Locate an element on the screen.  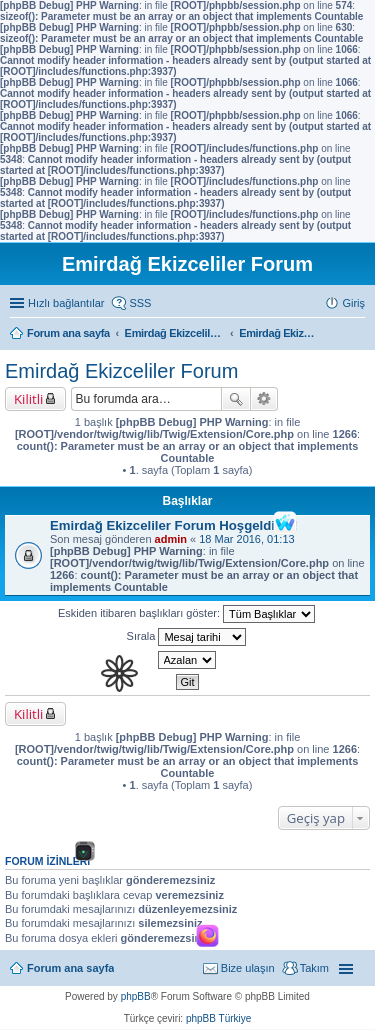
open waterfox browser is located at coordinates (285, 523).